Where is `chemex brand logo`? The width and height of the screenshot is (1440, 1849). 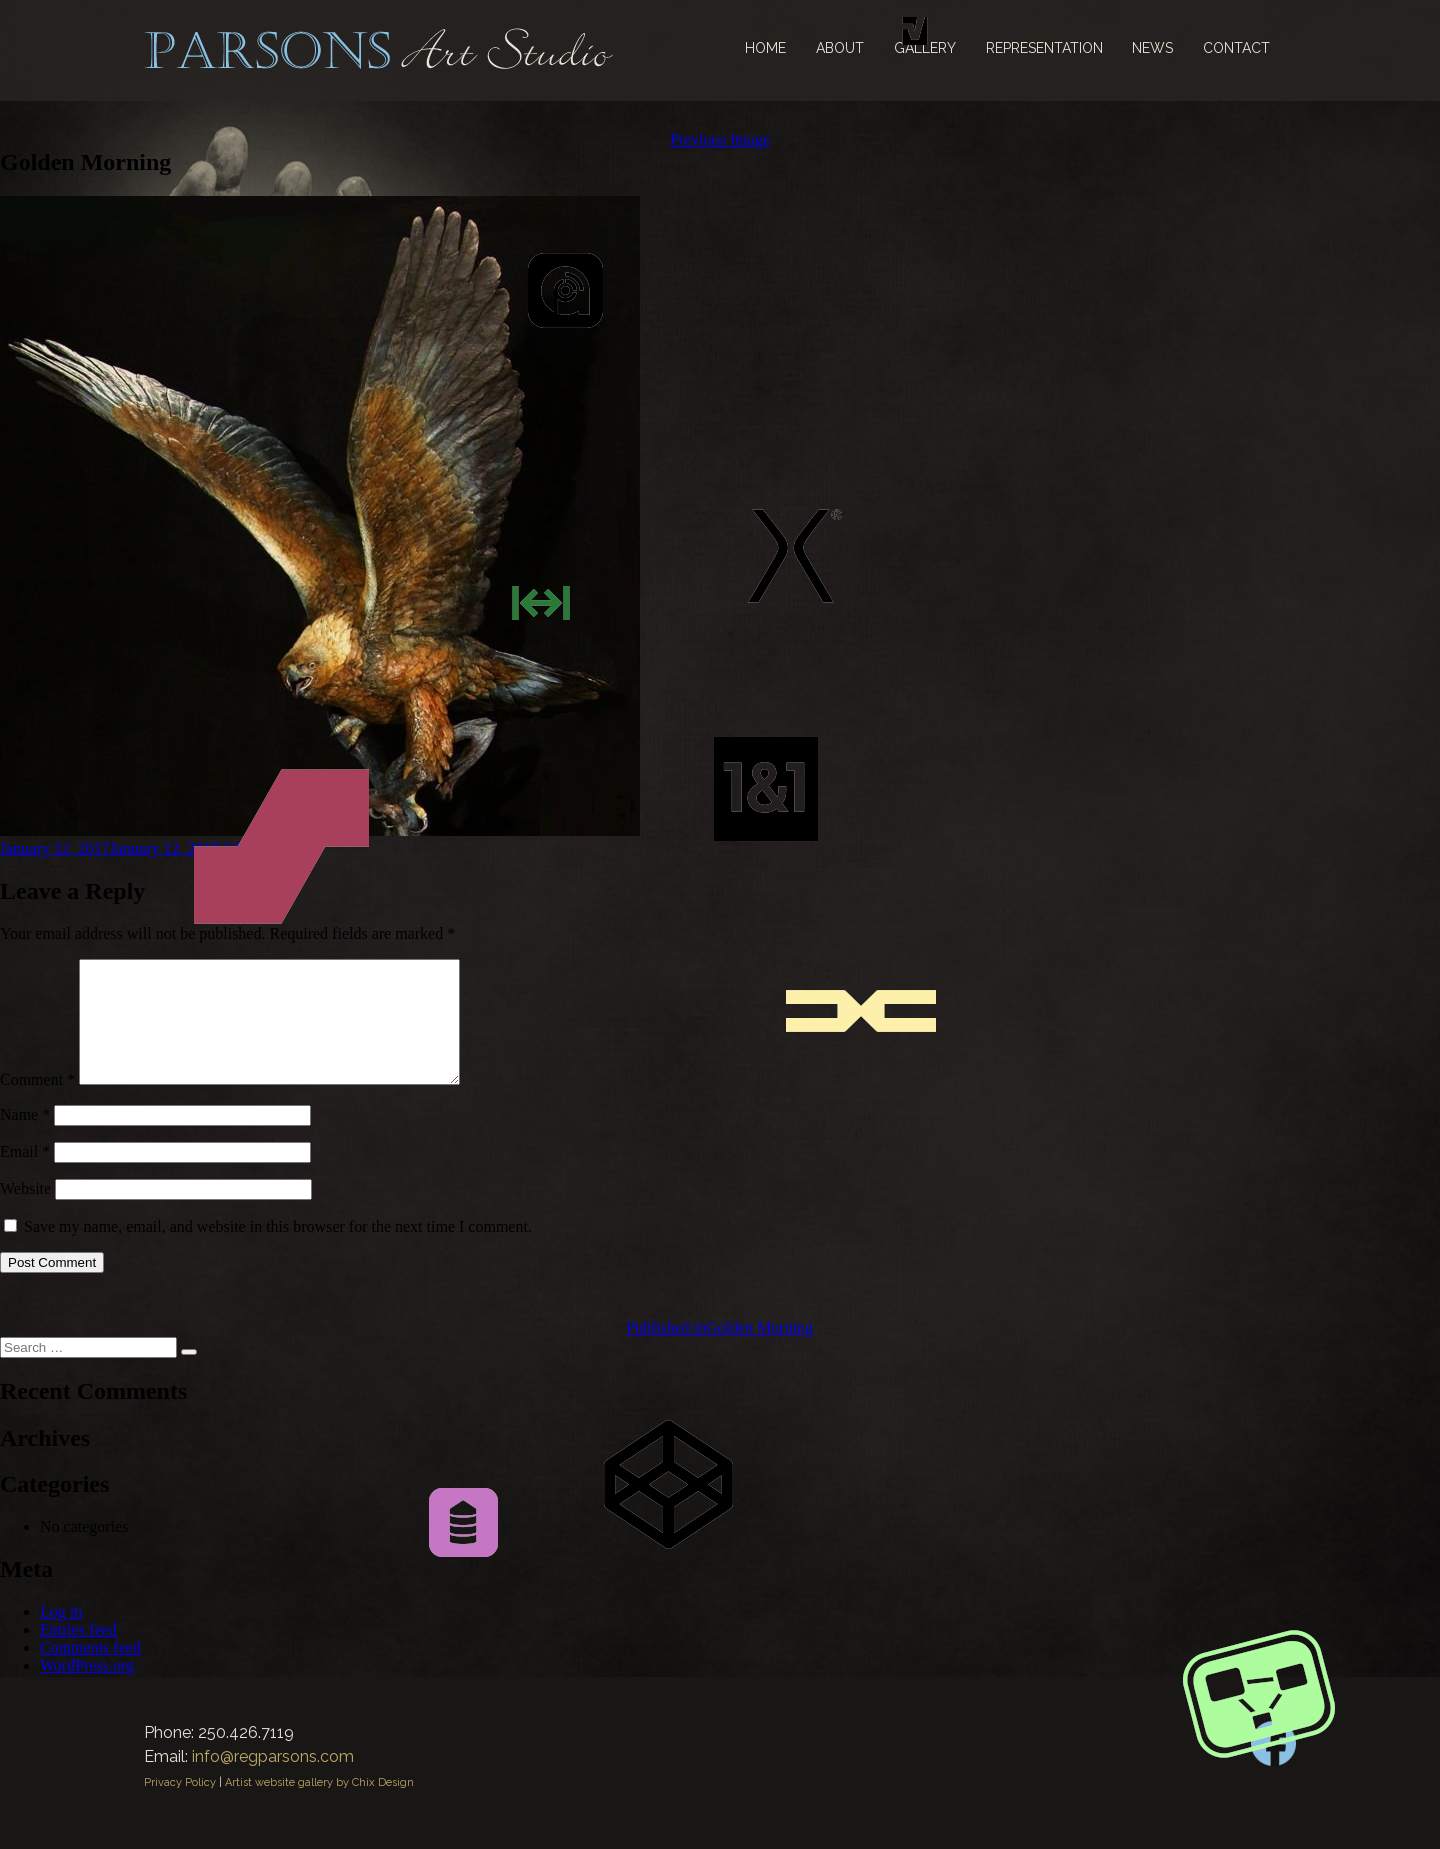 chemex brand logo is located at coordinates (795, 556).